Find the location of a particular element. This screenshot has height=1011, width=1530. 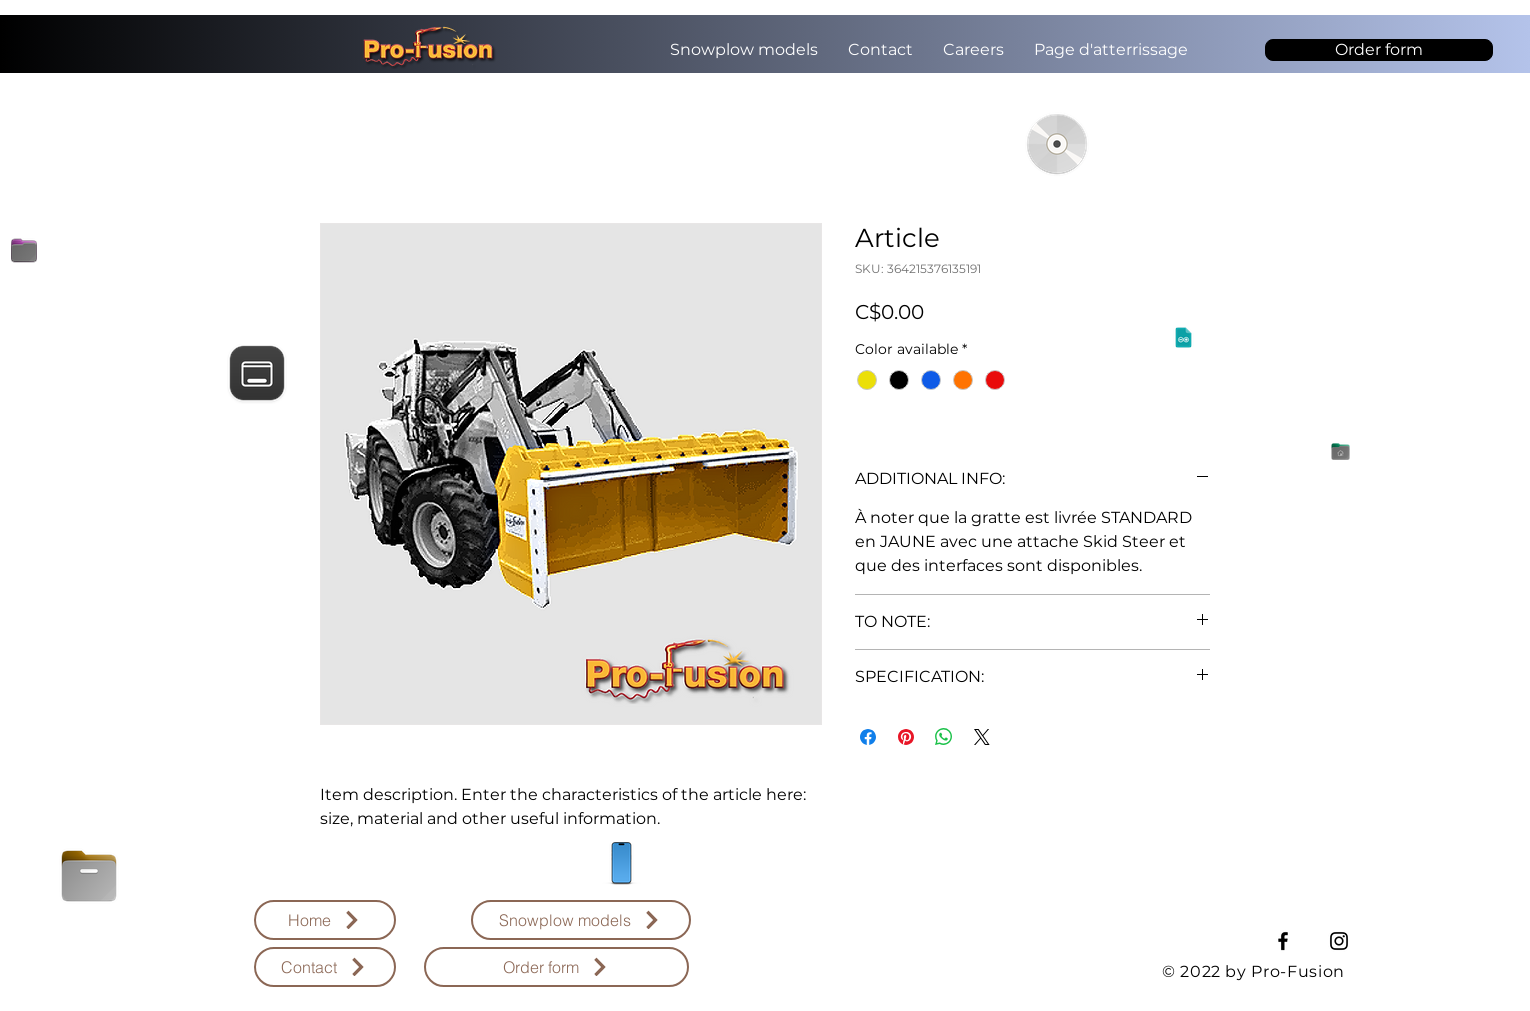

open desktop and screen saver preferences is located at coordinates (257, 374).